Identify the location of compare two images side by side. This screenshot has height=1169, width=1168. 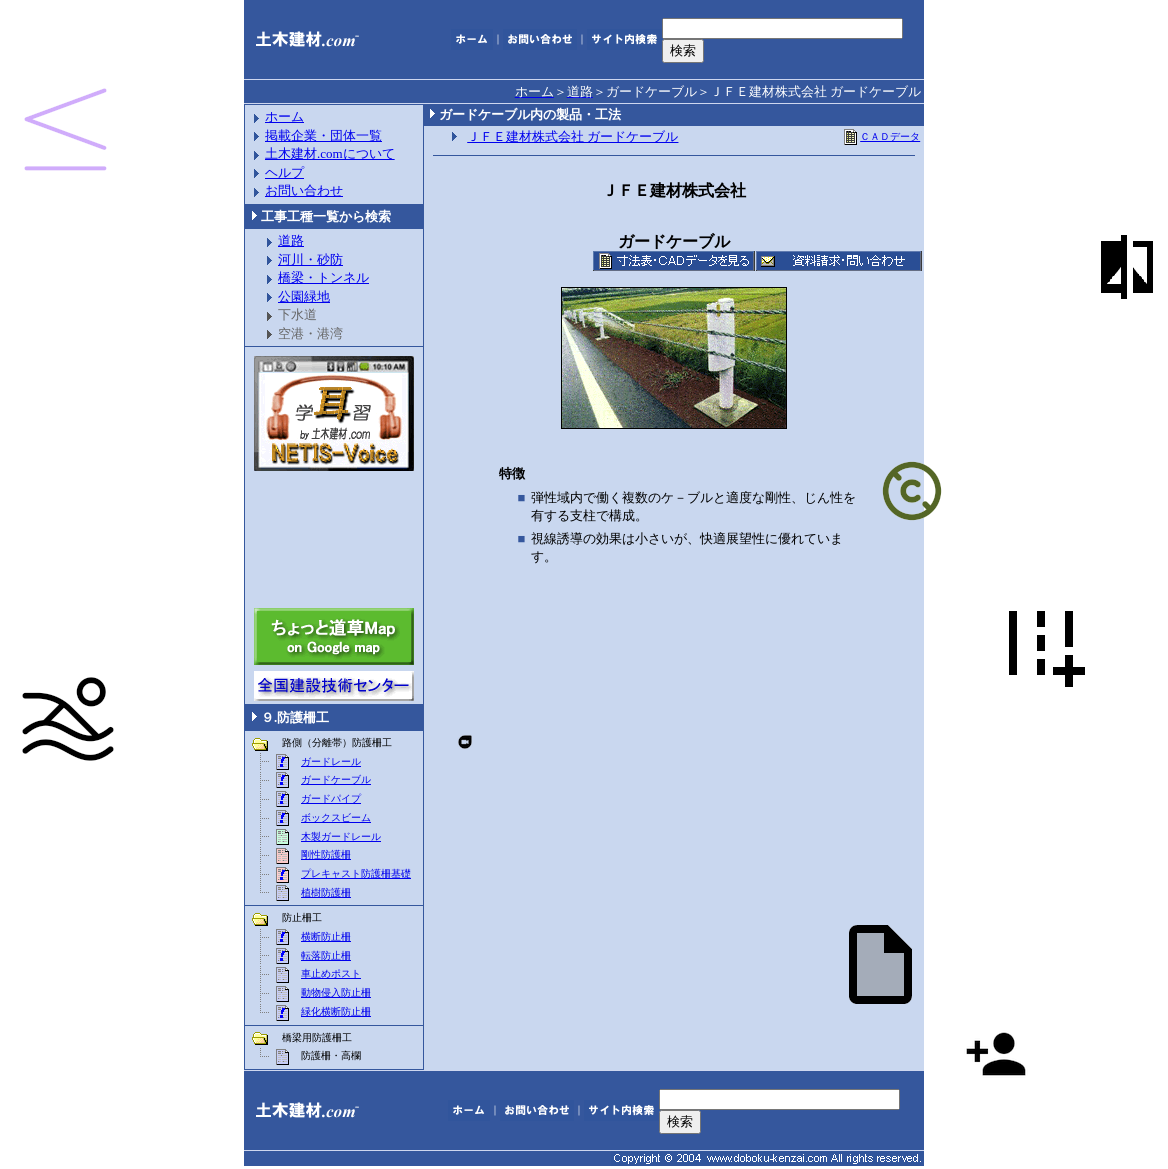
(1127, 267).